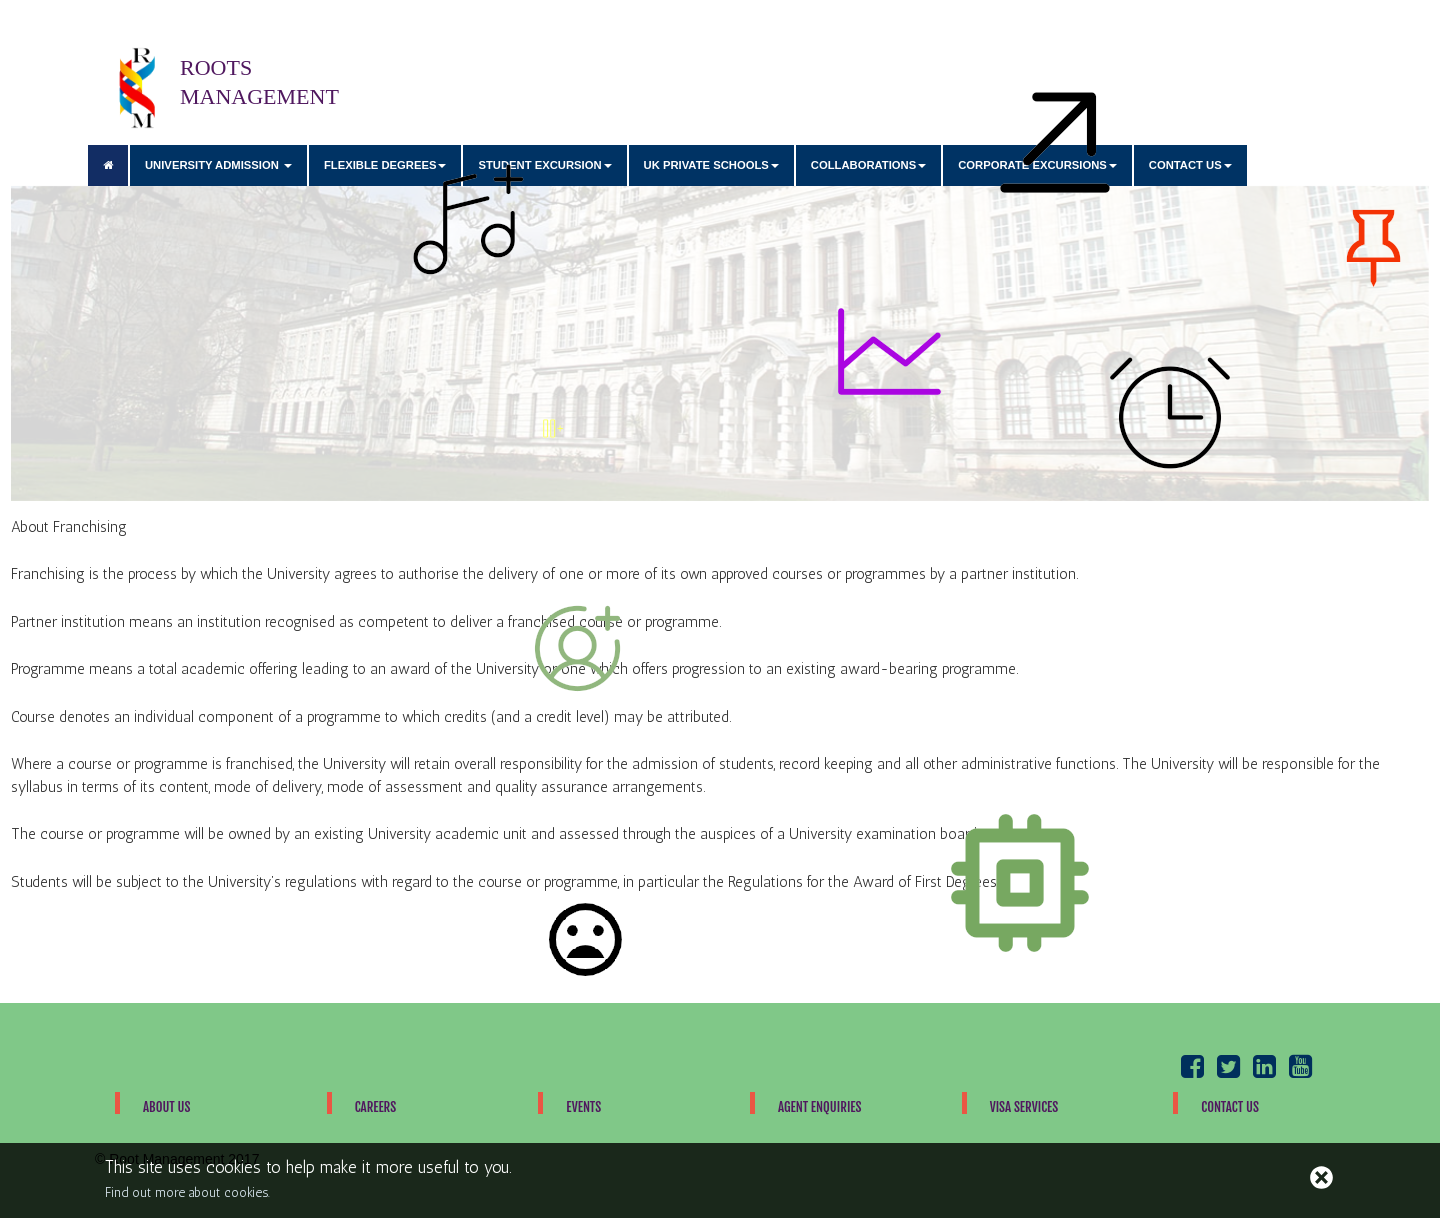 The height and width of the screenshot is (1218, 1440). Describe the element at coordinates (551, 428) in the screenshot. I see `add a new column to the right` at that location.